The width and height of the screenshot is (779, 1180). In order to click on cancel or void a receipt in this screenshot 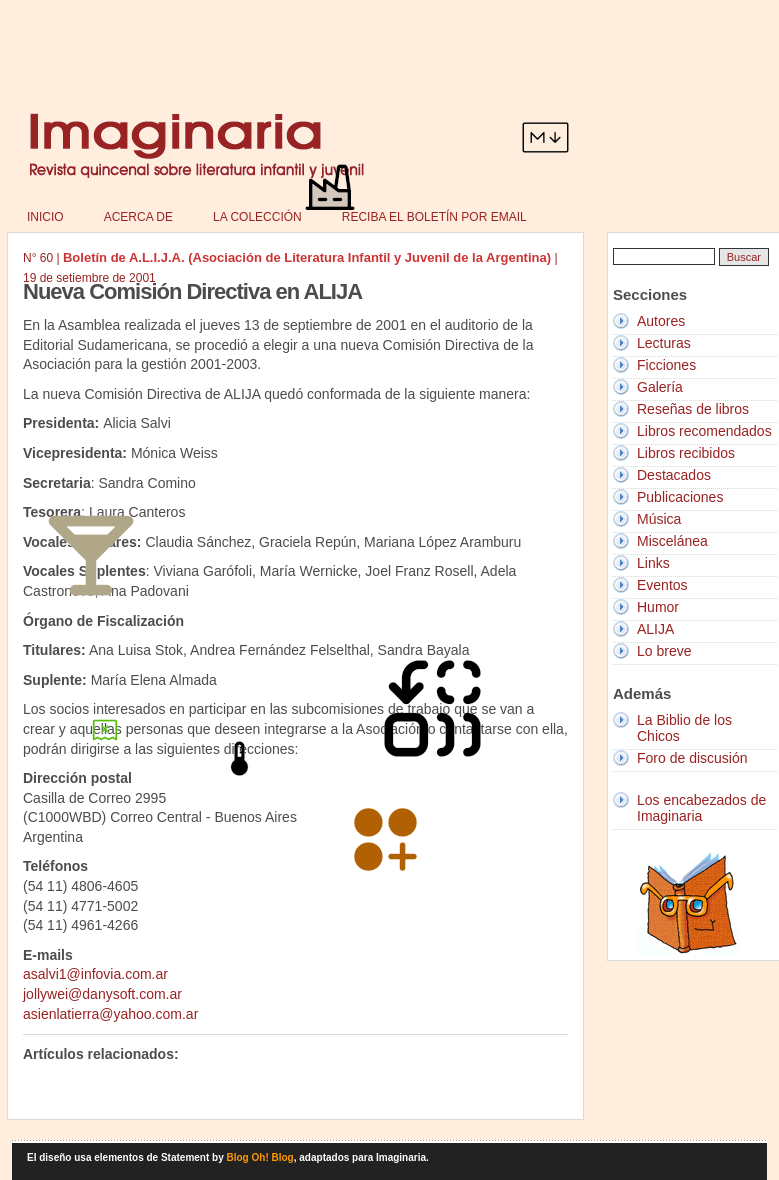, I will do `click(105, 730)`.